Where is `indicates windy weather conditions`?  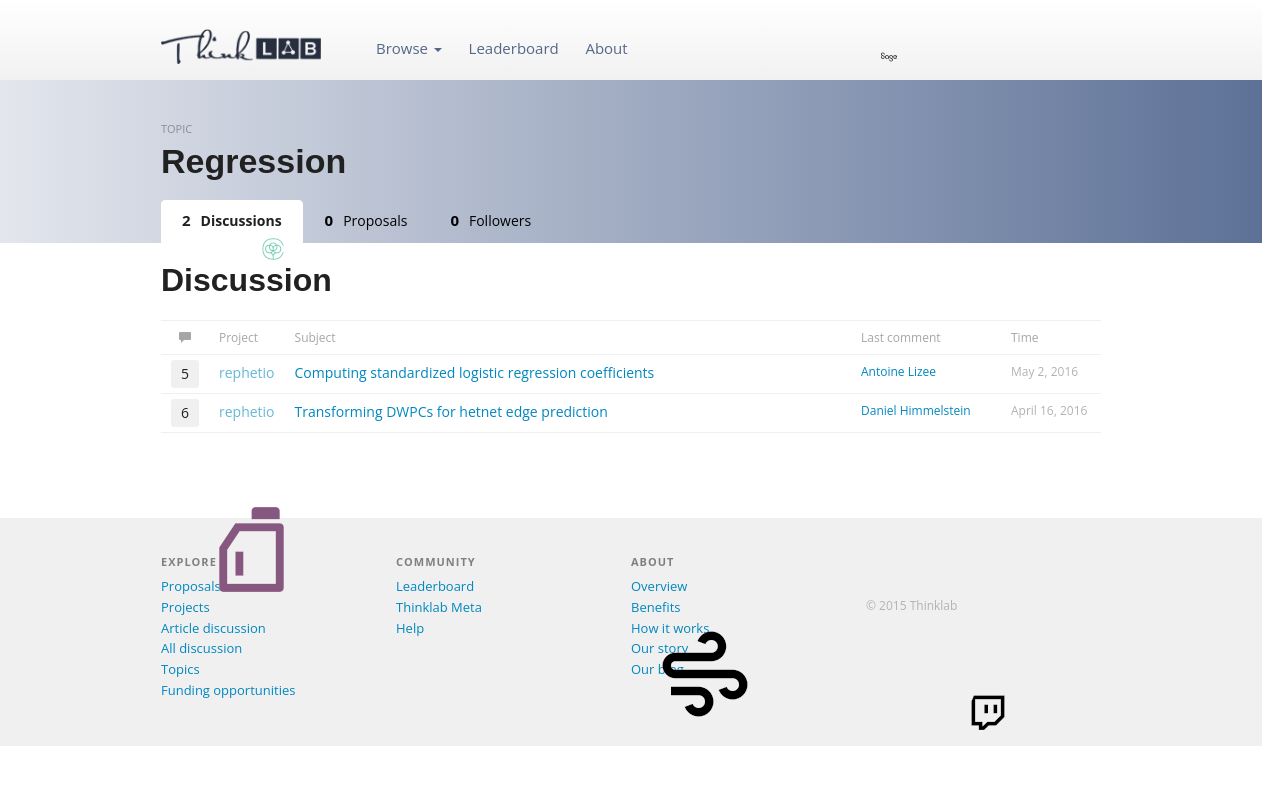
indicates windy weather conditions is located at coordinates (705, 674).